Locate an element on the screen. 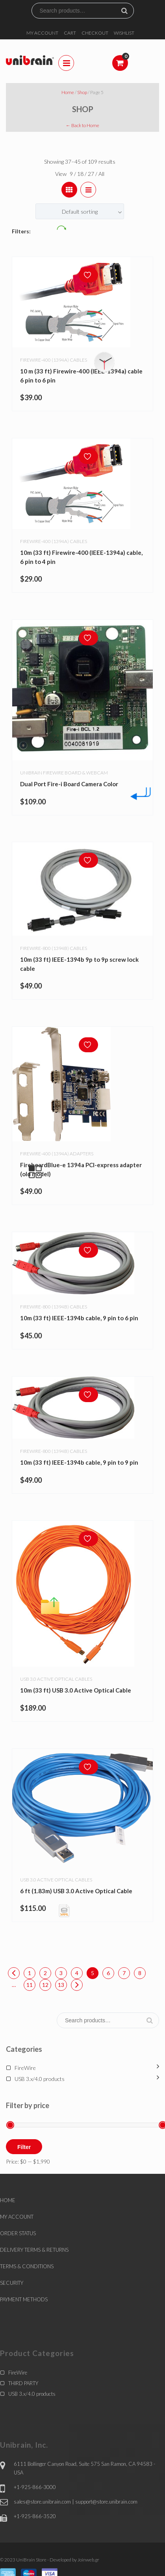  upload files to a location-based folder is located at coordinates (50, 1607).